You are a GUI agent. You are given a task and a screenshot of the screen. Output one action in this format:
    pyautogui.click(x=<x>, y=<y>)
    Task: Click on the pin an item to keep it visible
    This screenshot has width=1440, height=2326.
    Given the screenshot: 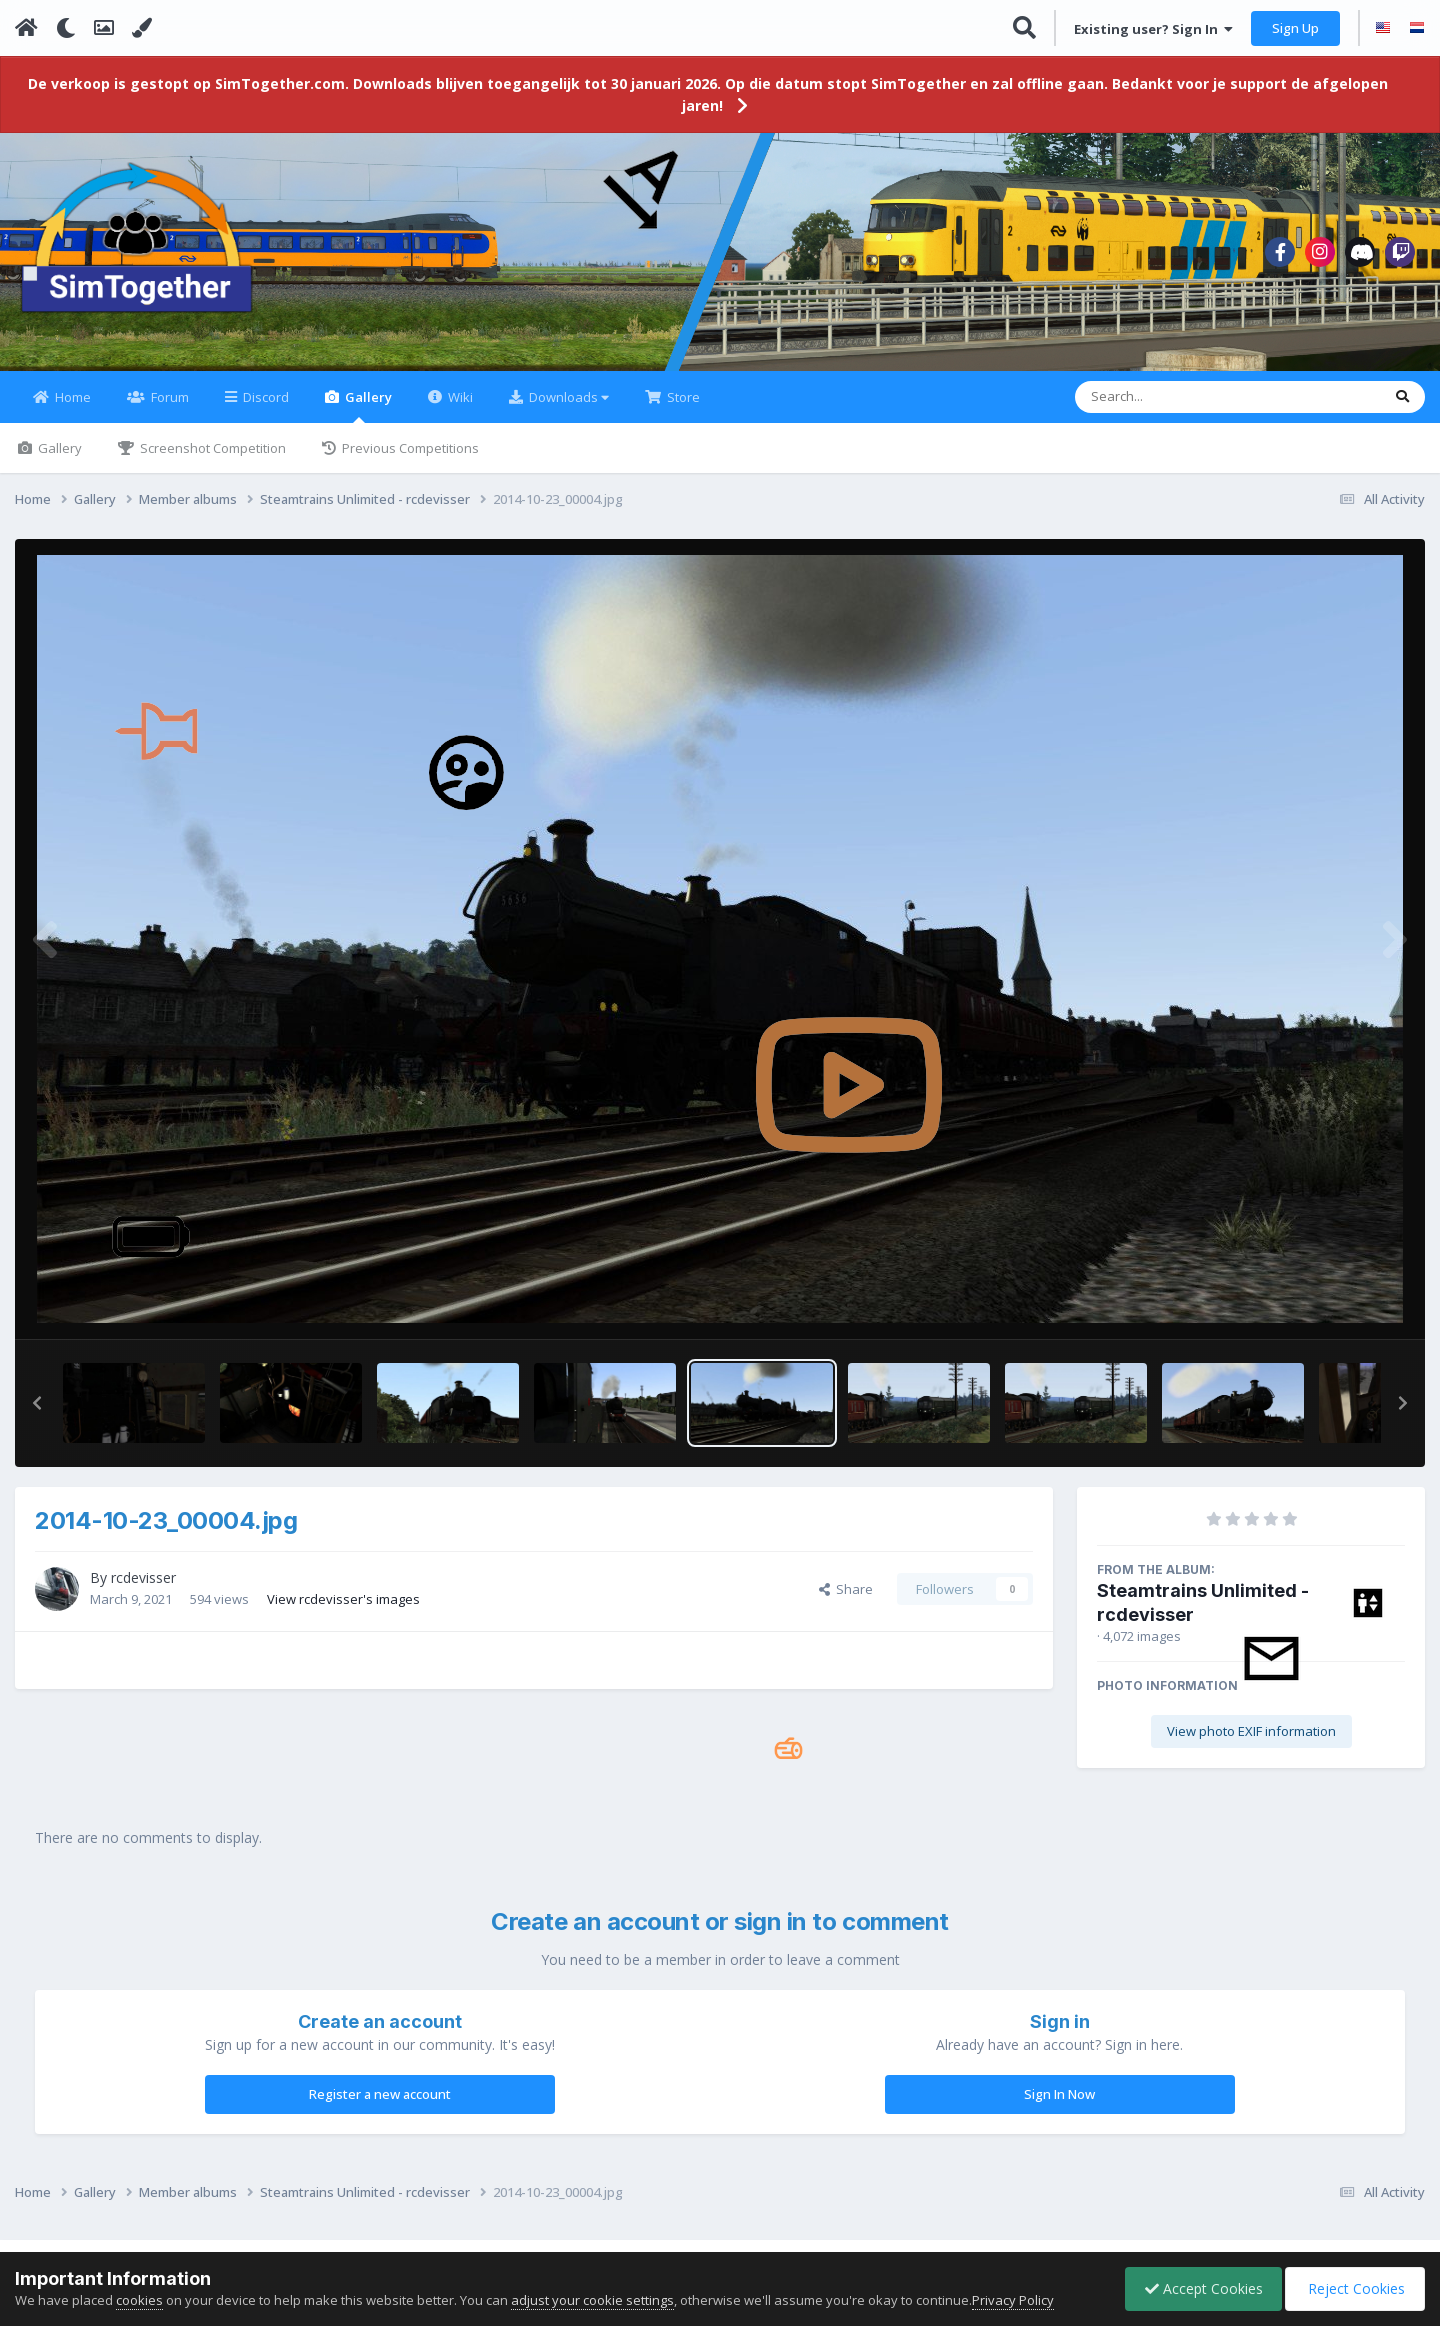 What is the action you would take?
    pyautogui.click(x=159, y=728)
    